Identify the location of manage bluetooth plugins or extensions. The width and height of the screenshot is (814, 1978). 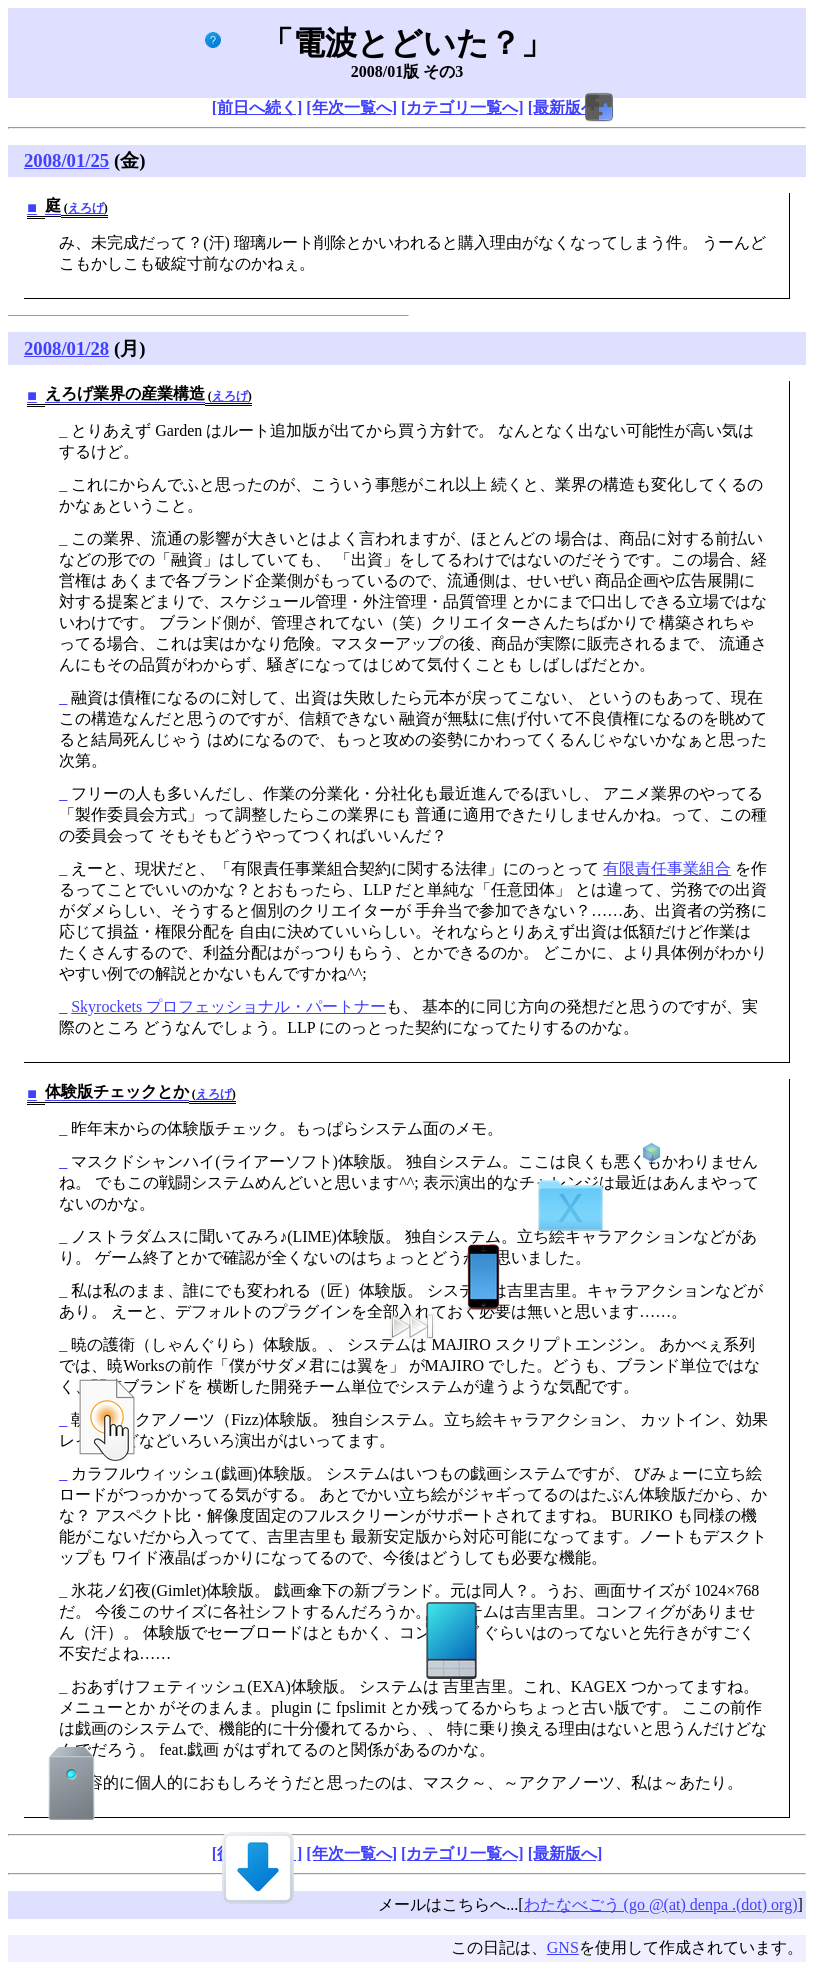
(599, 107).